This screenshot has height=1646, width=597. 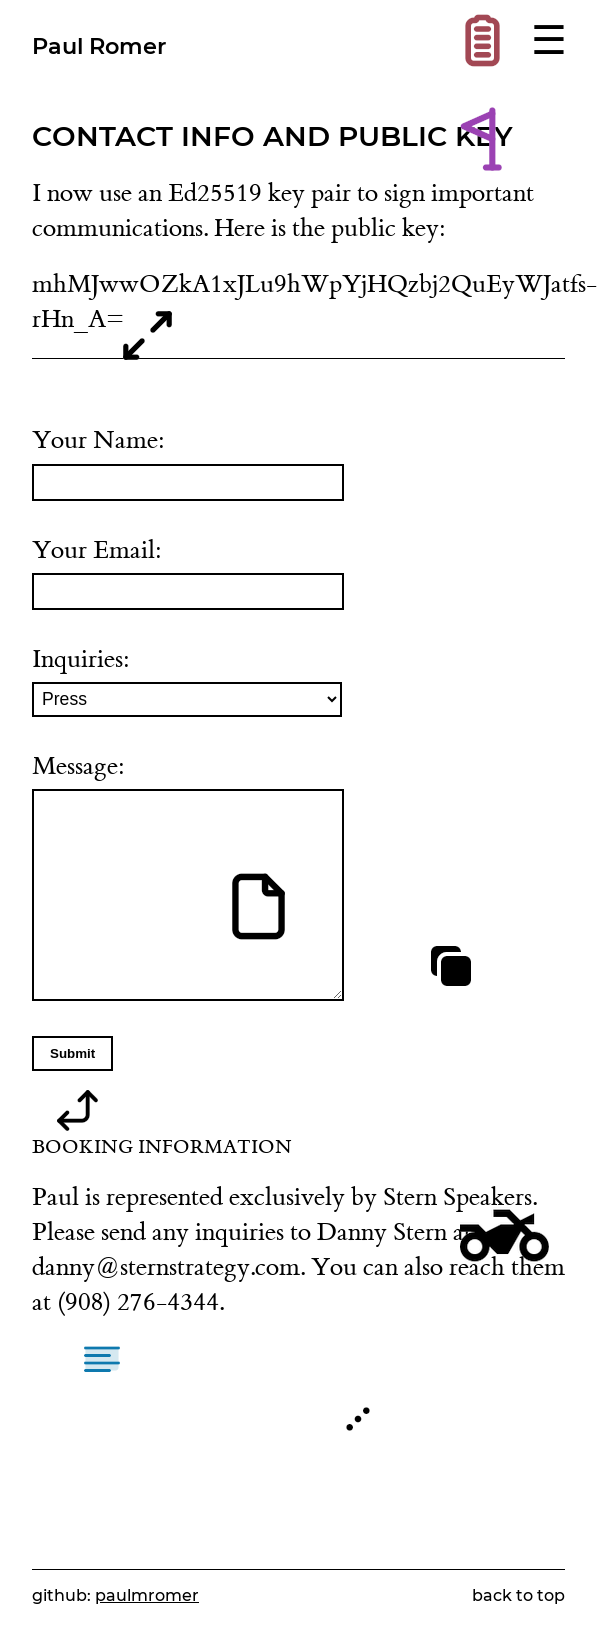 I want to click on move content to upper left corner, so click(x=77, y=1110).